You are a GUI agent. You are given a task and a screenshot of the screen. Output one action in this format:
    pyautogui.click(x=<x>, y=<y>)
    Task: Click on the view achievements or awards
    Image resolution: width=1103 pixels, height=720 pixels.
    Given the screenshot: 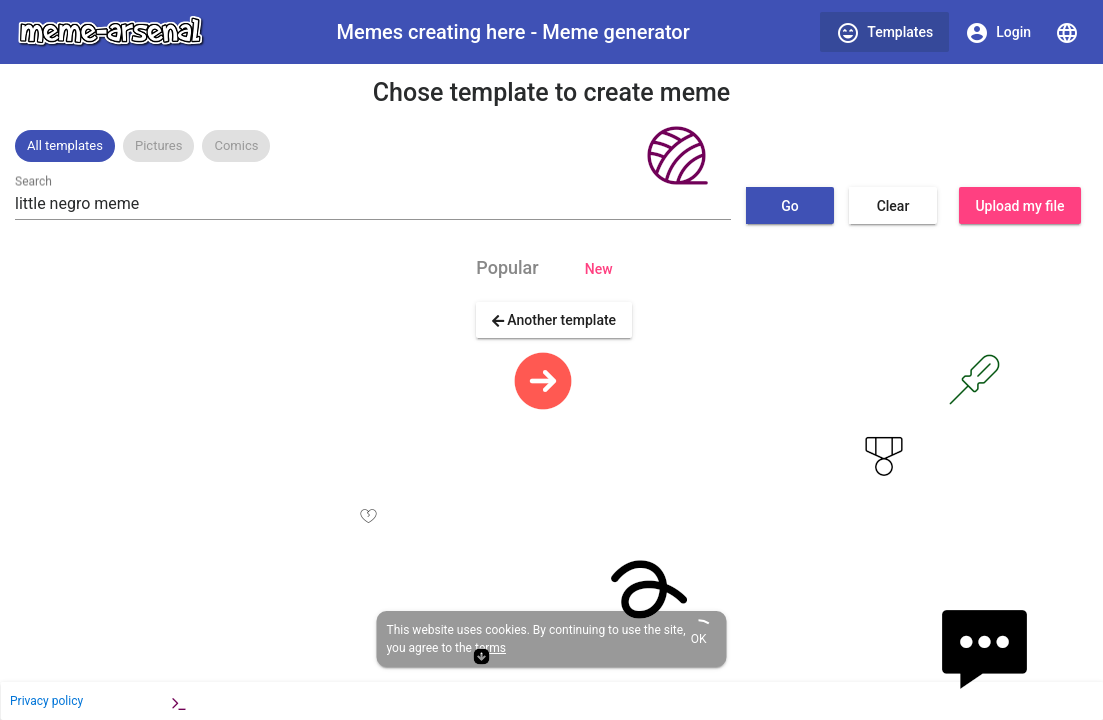 What is the action you would take?
    pyautogui.click(x=884, y=454)
    